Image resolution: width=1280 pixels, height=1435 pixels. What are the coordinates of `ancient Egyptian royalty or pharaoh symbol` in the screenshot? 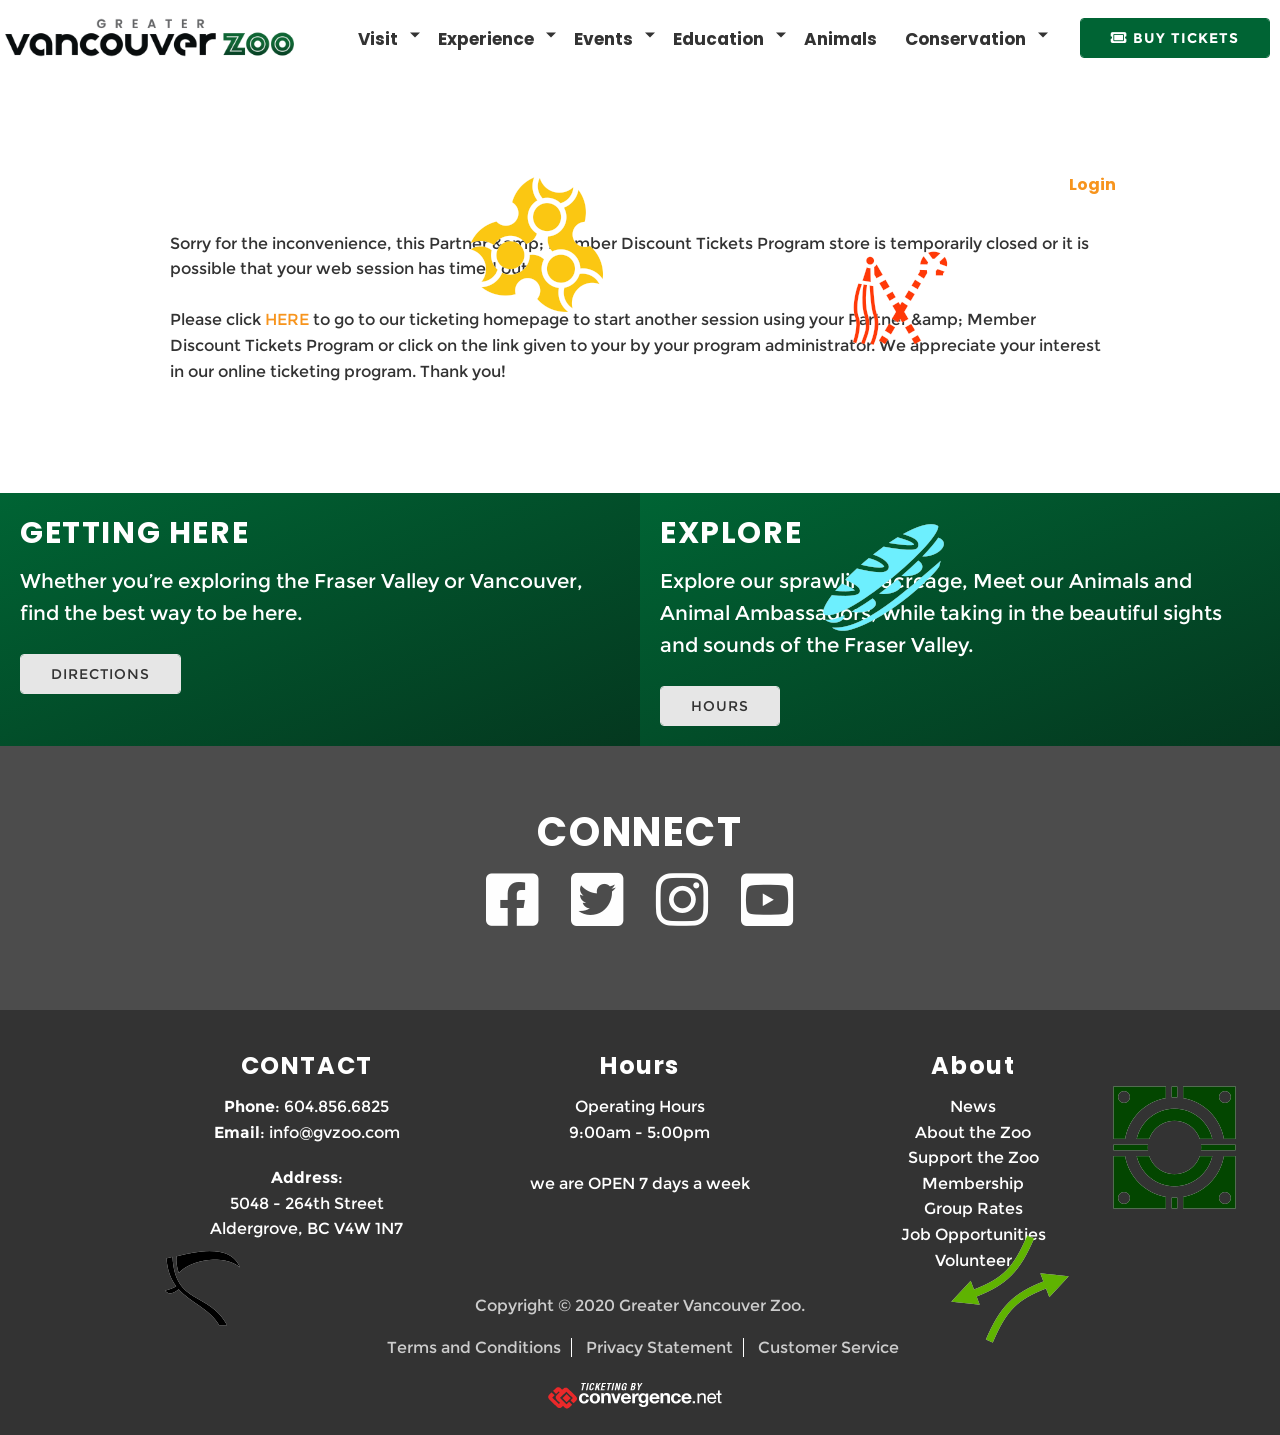 It's located at (900, 297).